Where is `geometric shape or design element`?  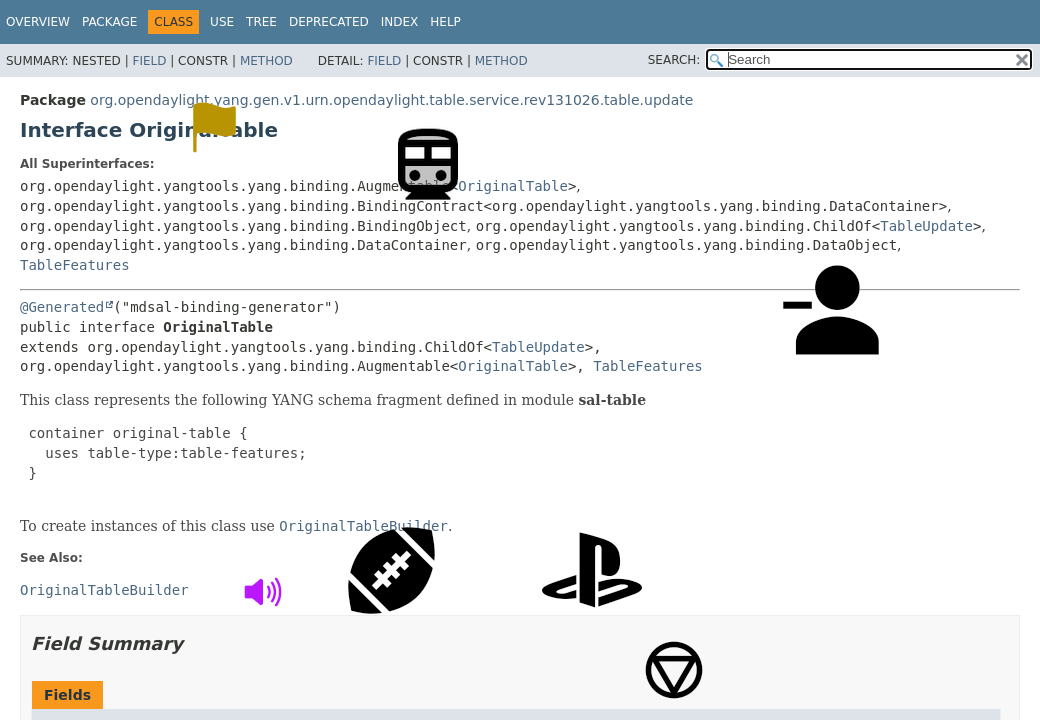
geometric shape or design element is located at coordinates (674, 670).